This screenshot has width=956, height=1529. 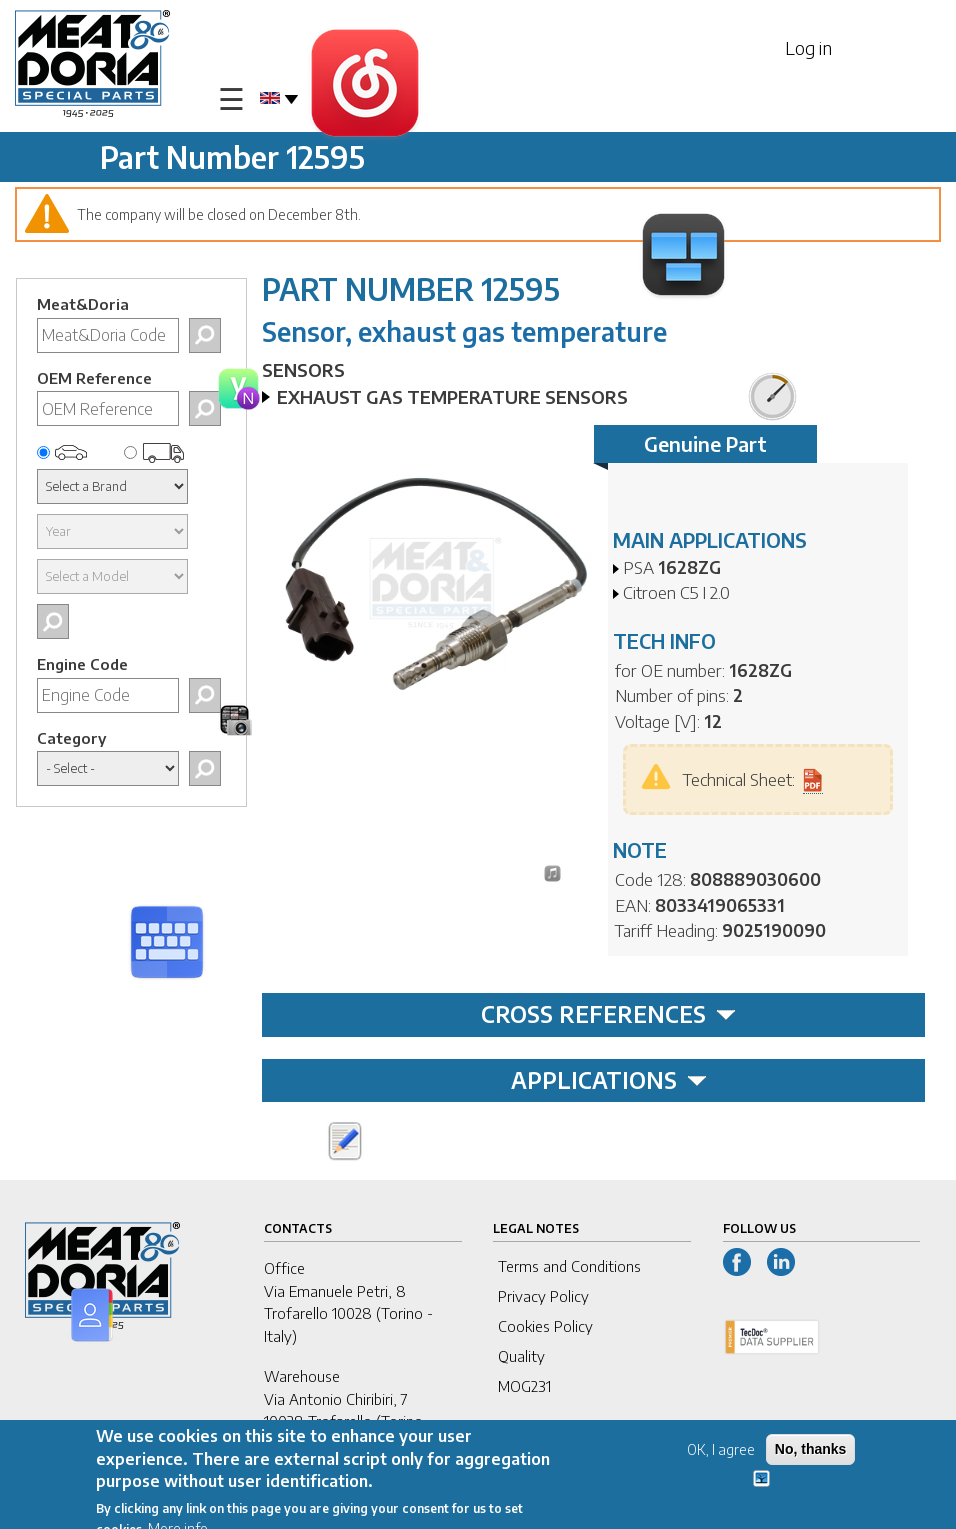 I want to click on open Image Capture to import photos from connected devices, so click(x=234, y=719).